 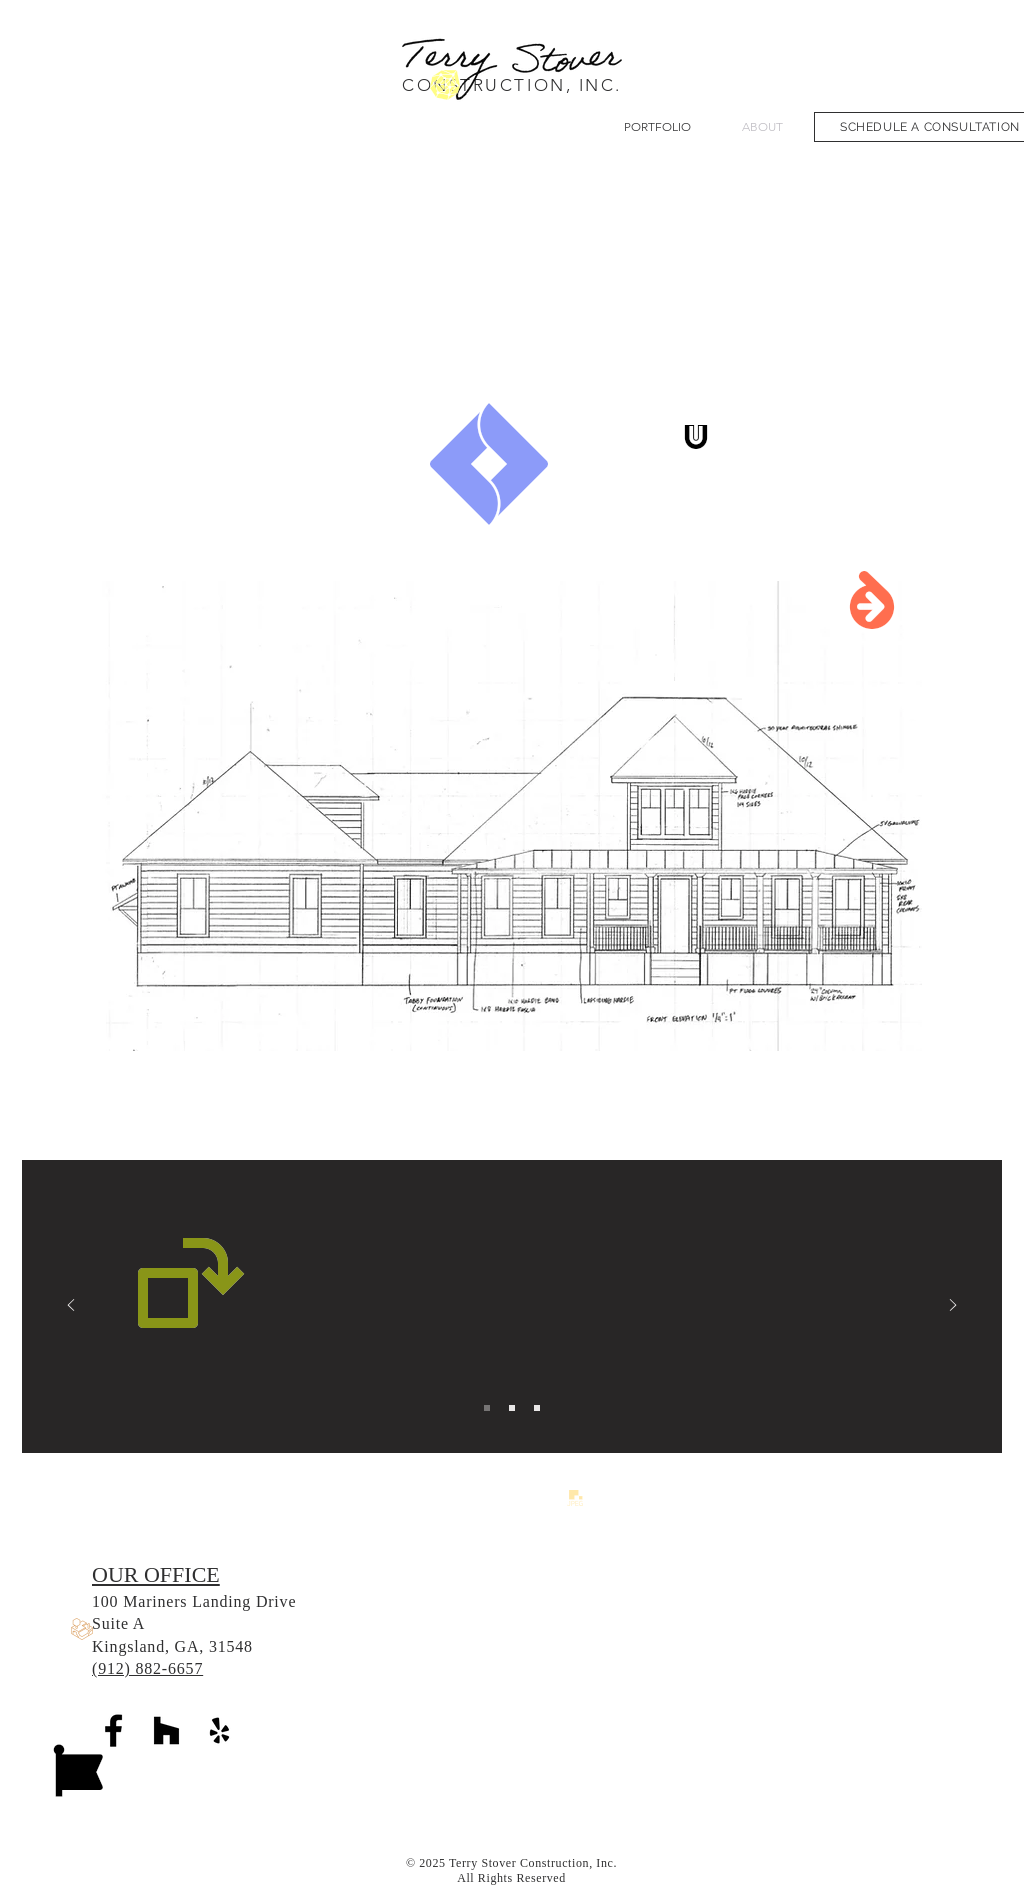 I want to click on launch minetest game, so click(x=82, y=1629).